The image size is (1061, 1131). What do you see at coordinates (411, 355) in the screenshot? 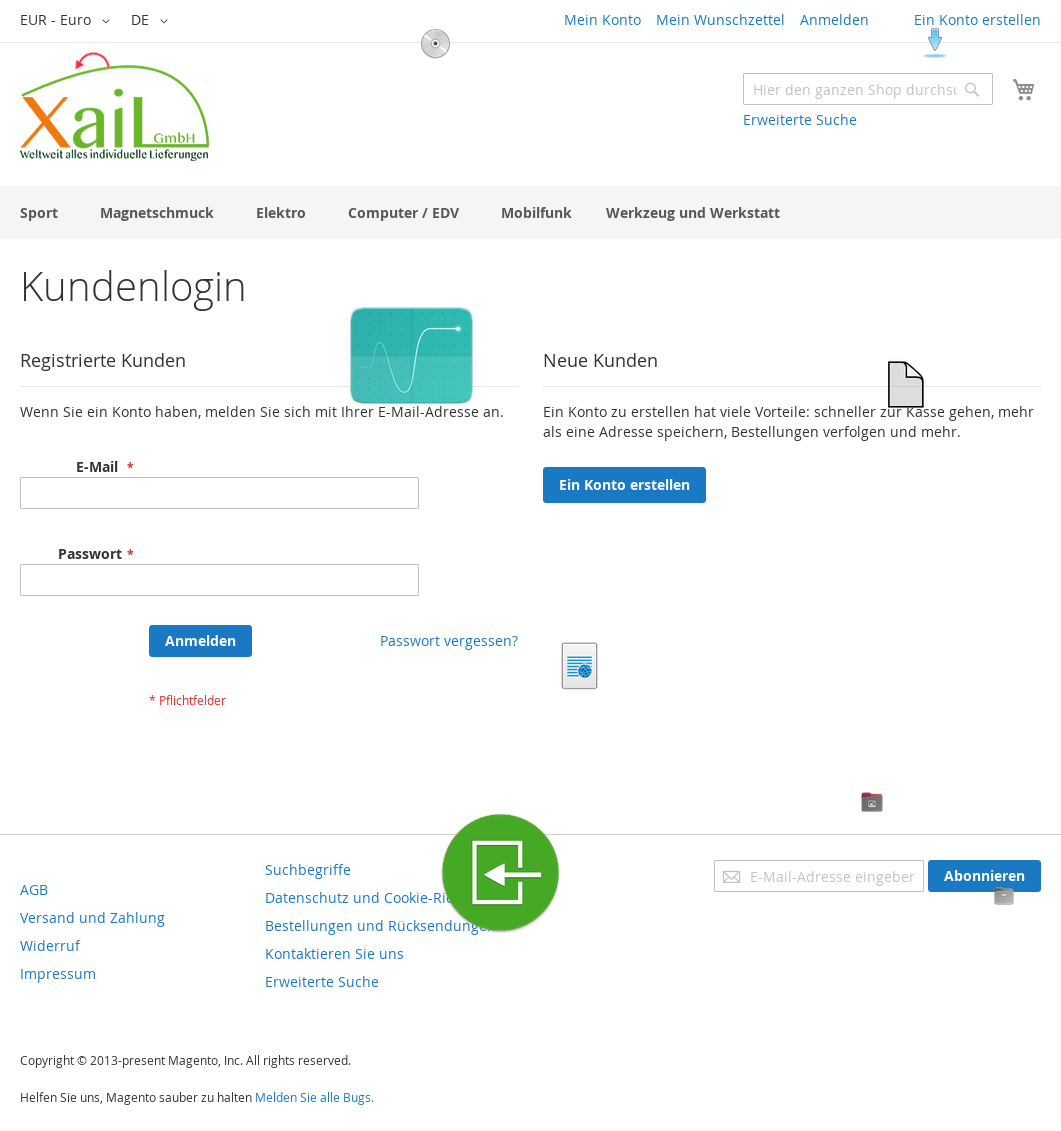
I see `open system resource monitor` at bounding box center [411, 355].